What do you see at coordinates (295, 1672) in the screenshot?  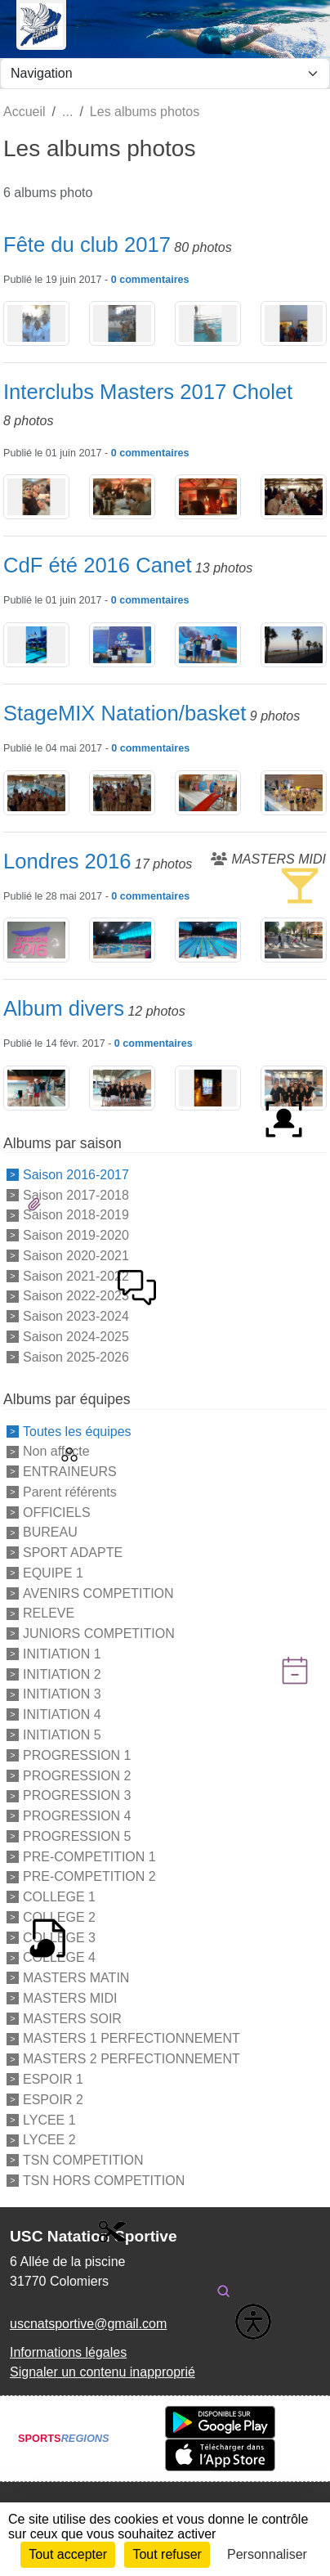 I see `remove an event from your calendar` at bounding box center [295, 1672].